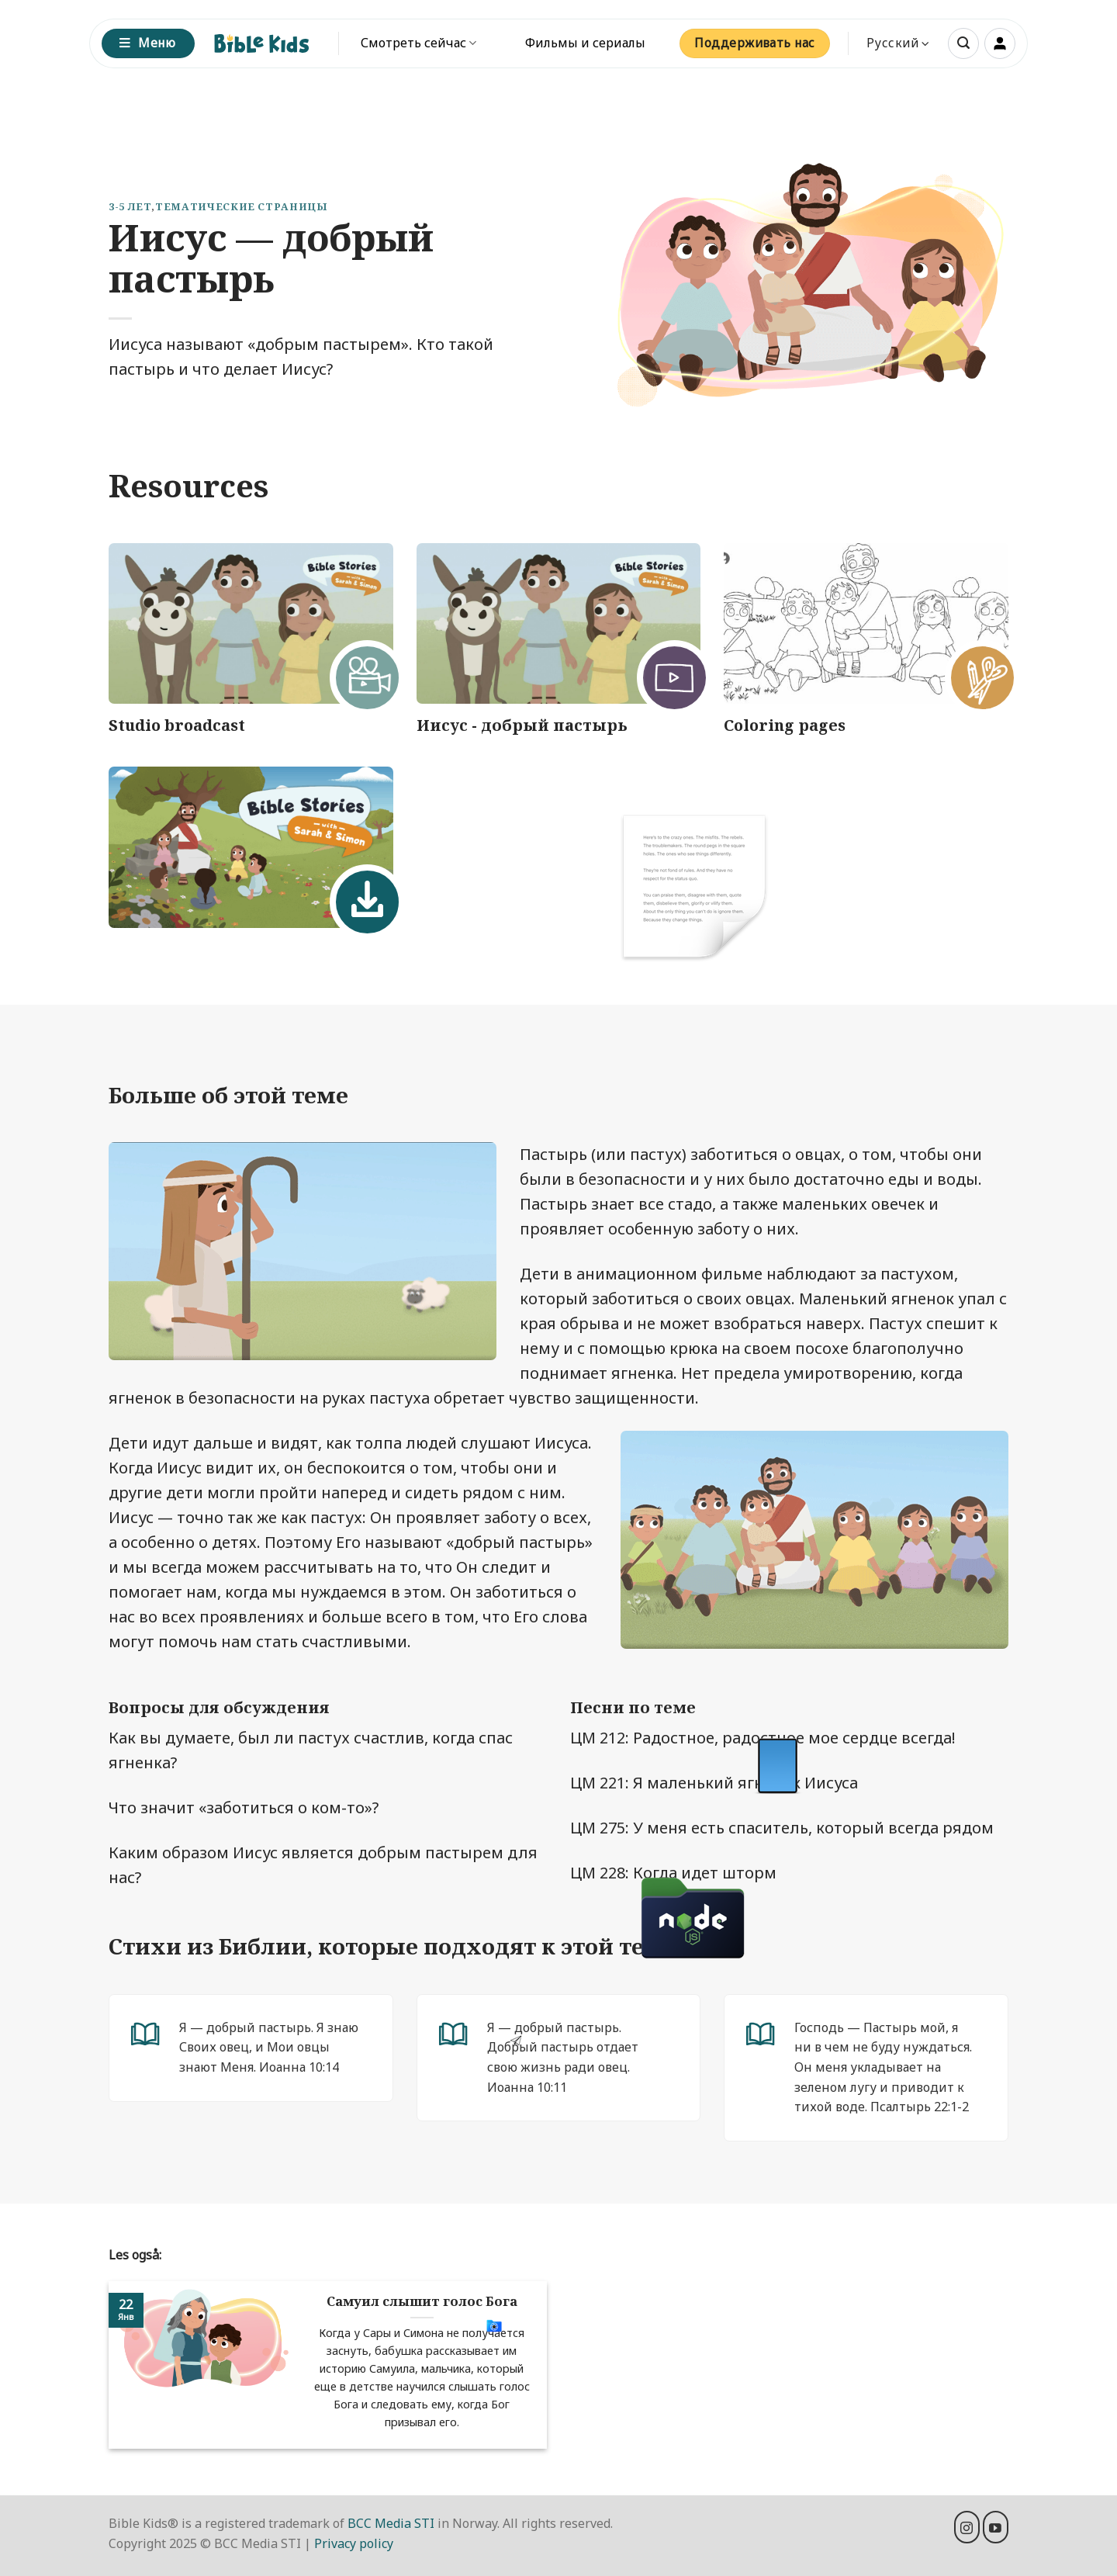  Describe the element at coordinates (692, 1920) in the screenshot. I see `open folder containing node.js project files` at that location.